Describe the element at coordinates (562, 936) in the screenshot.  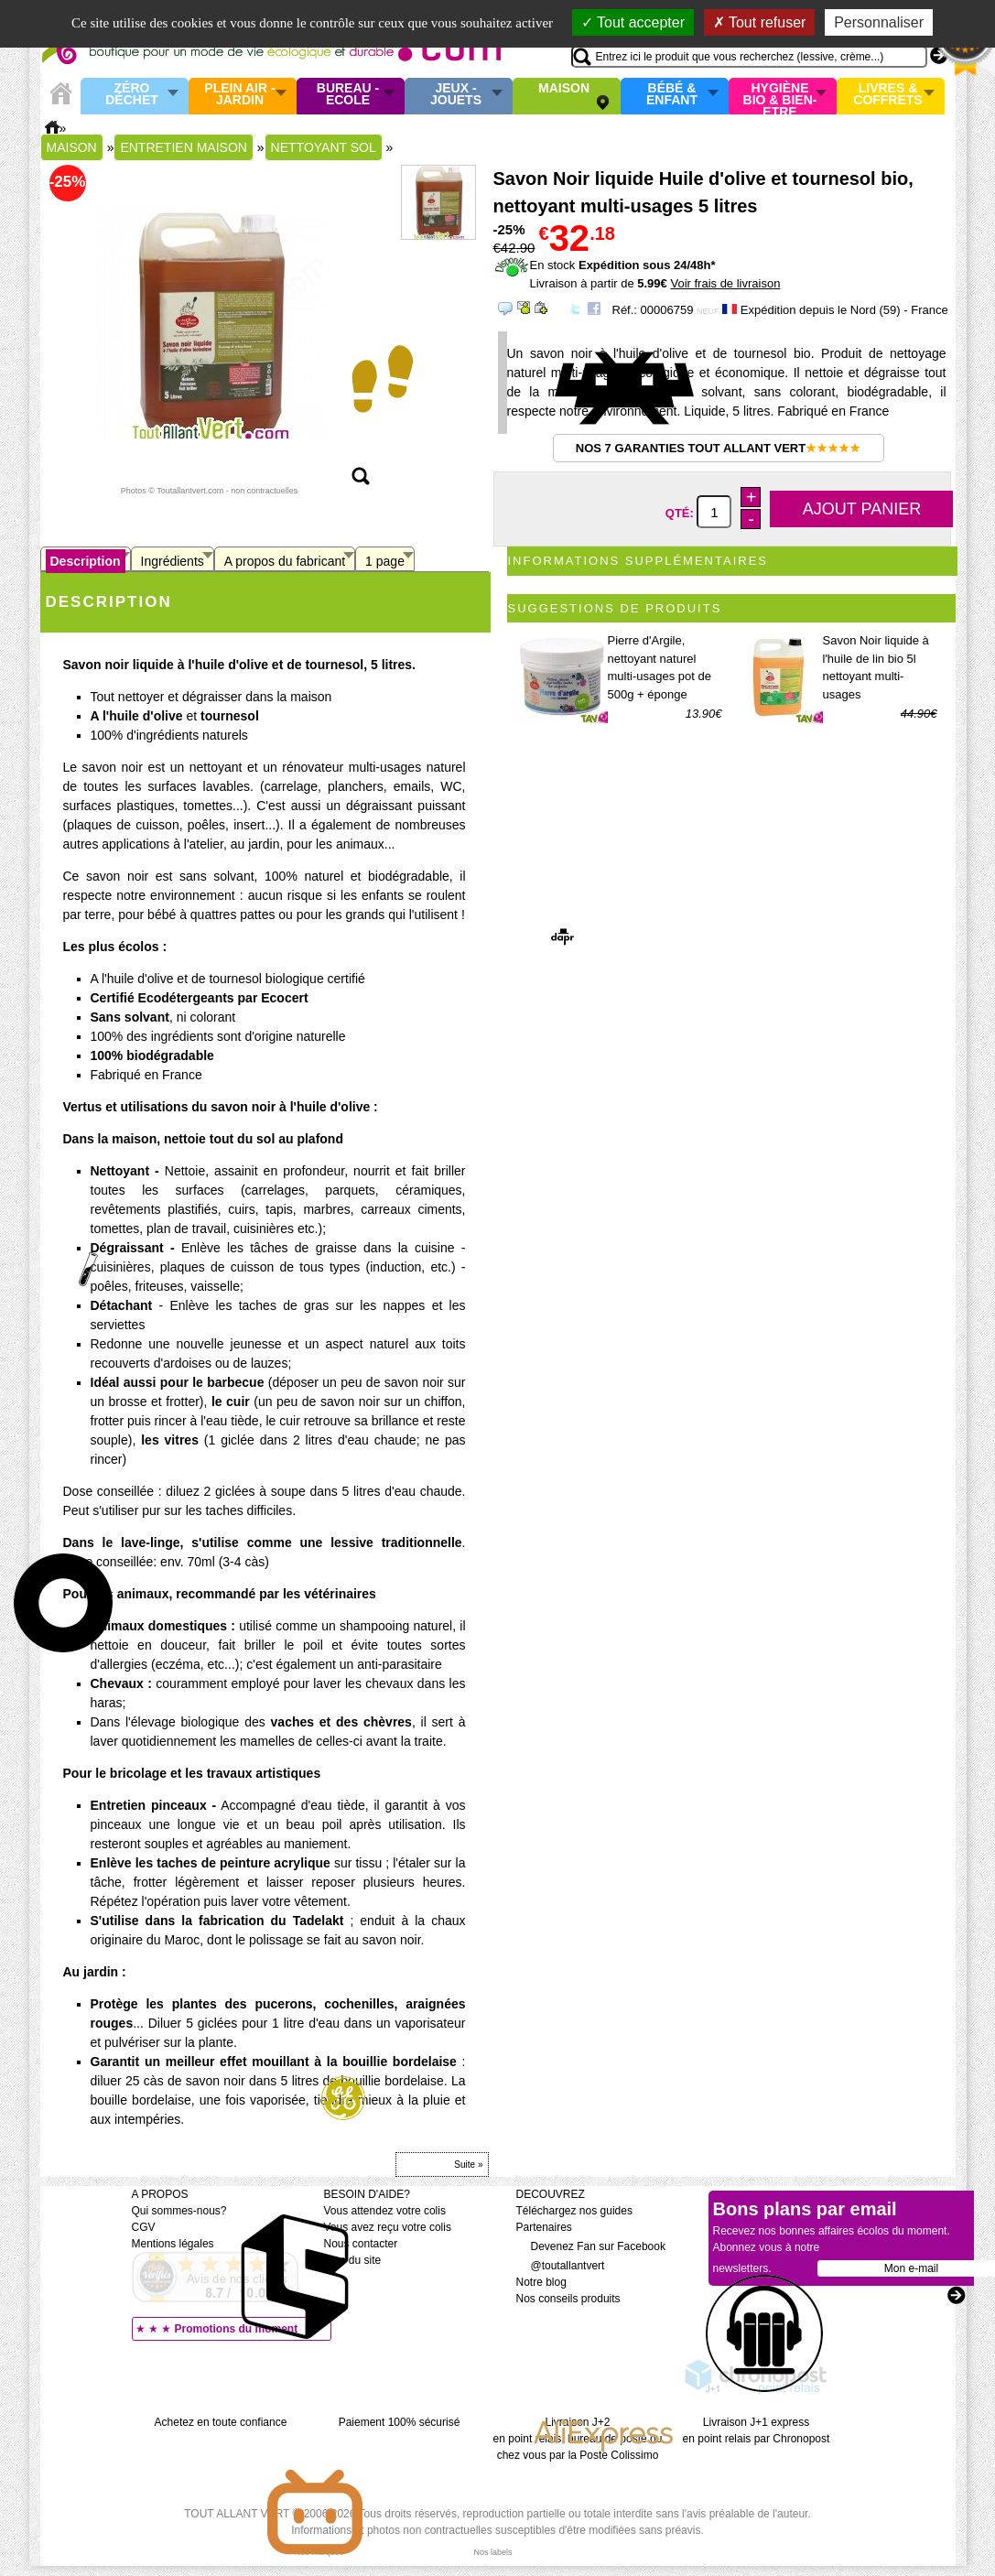
I see `dapr distributed application runtime logo` at that location.